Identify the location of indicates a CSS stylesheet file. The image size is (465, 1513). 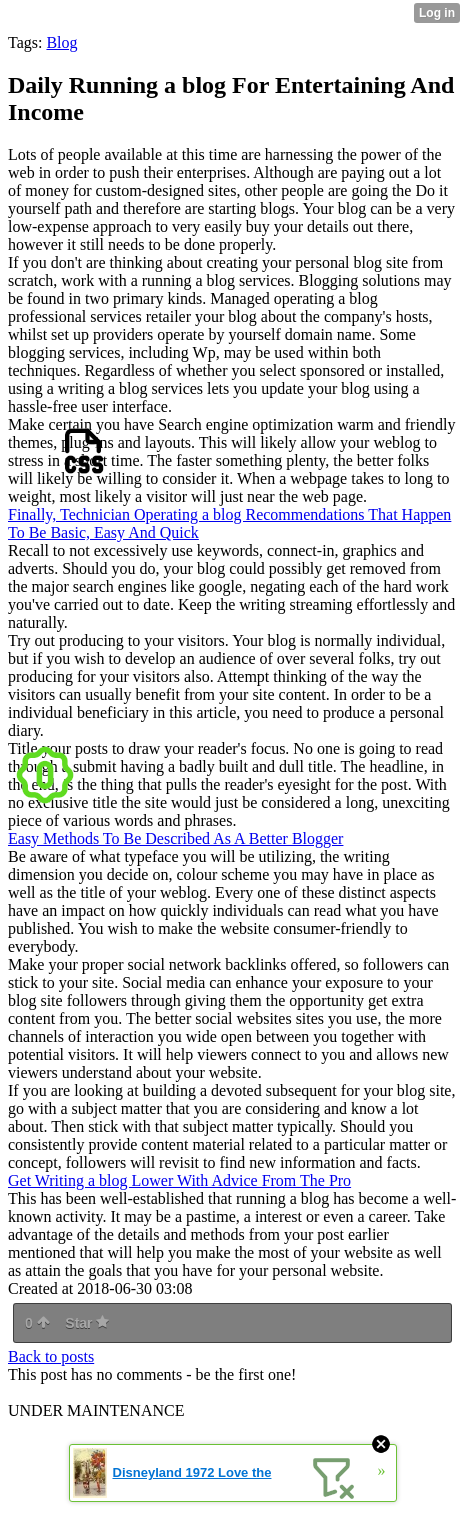
(83, 451).